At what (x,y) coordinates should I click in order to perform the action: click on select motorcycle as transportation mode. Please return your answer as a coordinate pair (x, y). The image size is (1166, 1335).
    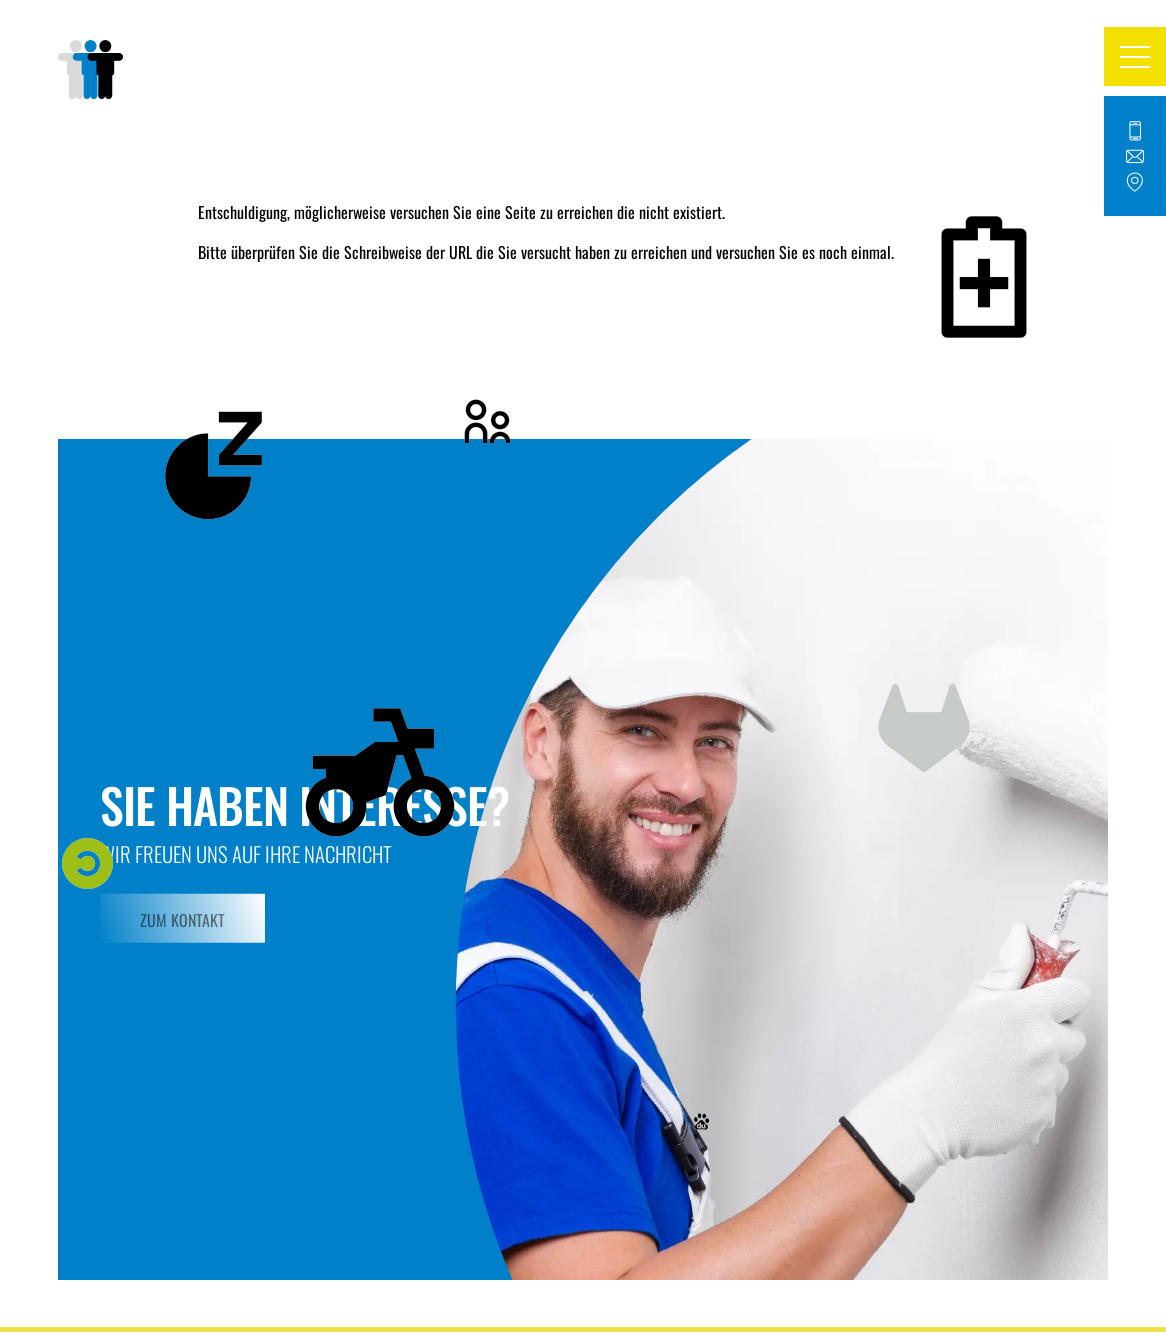
    Looking at the image, I should click on (380, 769).